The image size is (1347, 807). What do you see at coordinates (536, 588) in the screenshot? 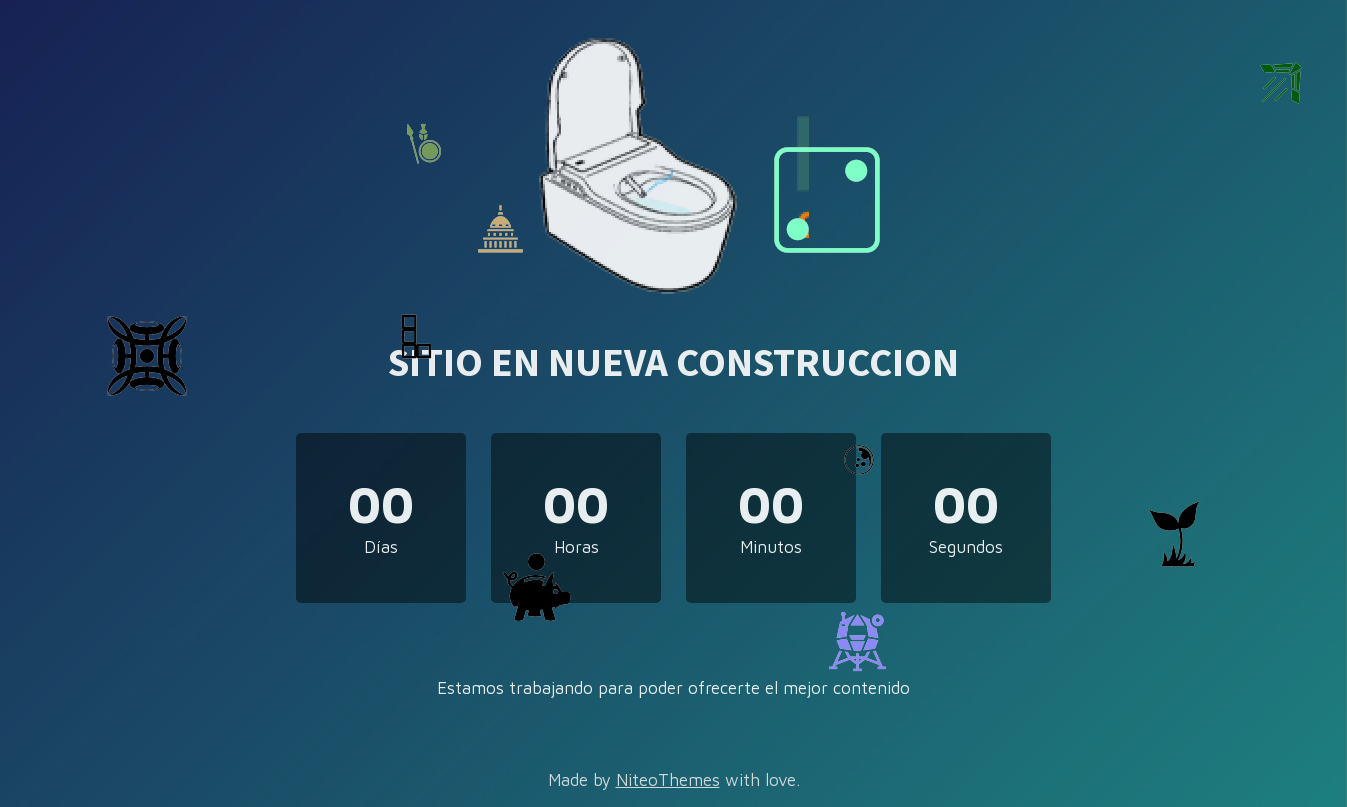
I see `access savings or budget features` at bounding box center [536, 588].